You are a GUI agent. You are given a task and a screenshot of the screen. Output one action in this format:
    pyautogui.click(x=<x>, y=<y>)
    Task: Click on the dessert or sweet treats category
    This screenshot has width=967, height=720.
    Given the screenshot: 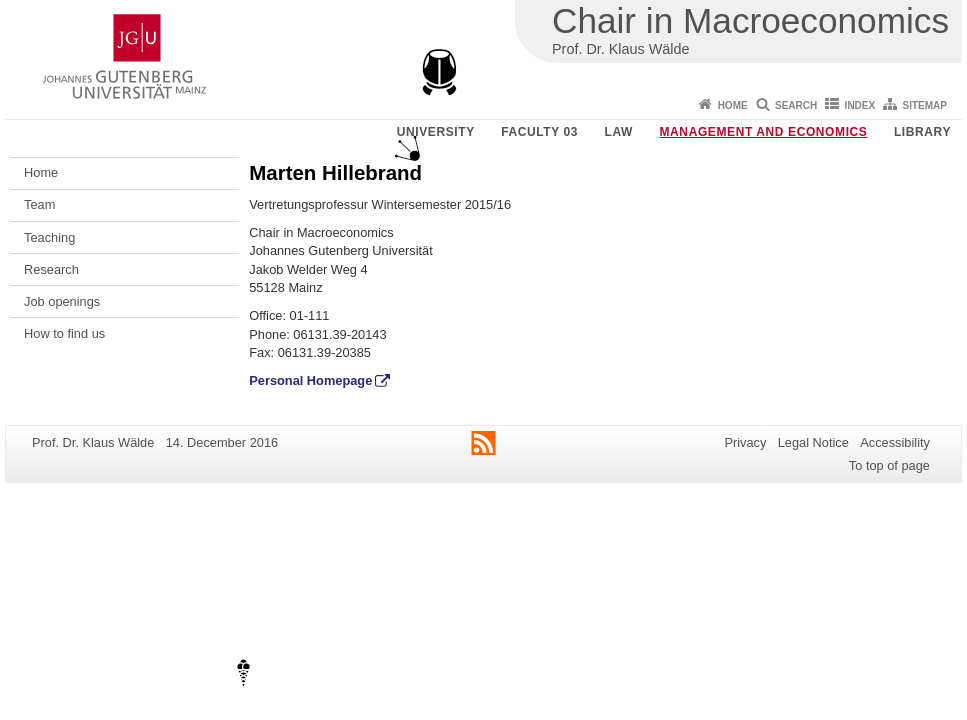 What is the action you would take?
    pyautogui.click(x=243, y=673)
    